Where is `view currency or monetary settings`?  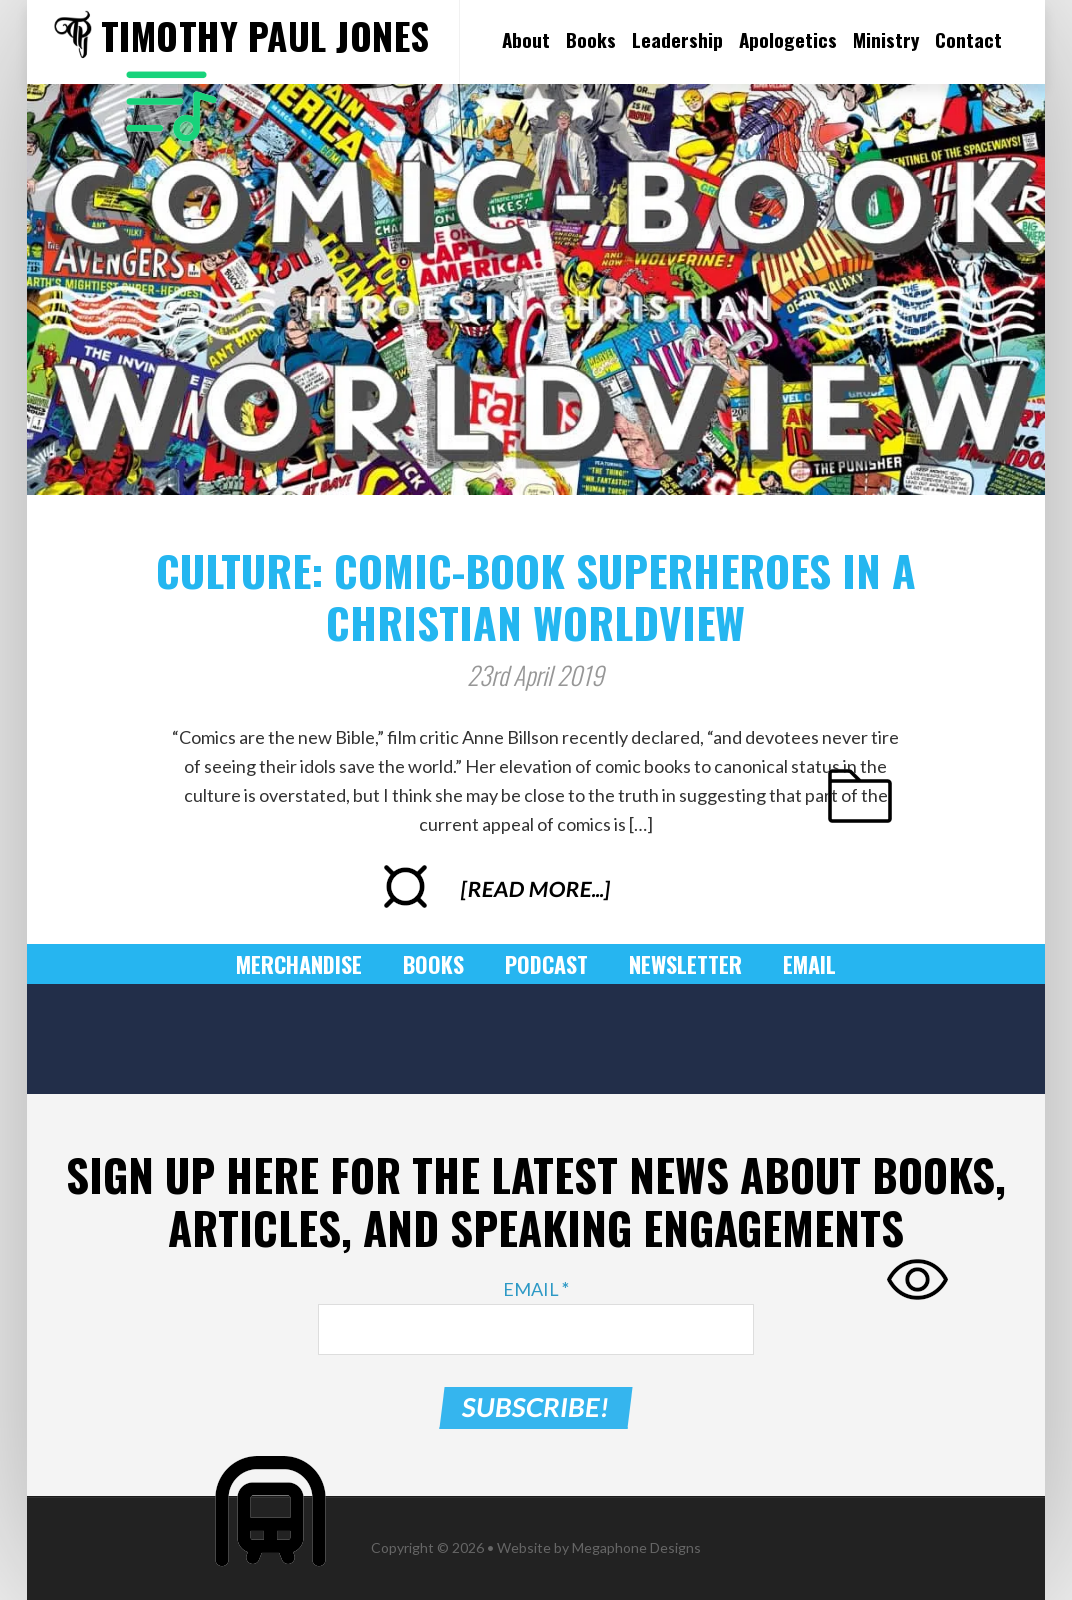 view currency or monetary settings is located at coordinates (405, 886).